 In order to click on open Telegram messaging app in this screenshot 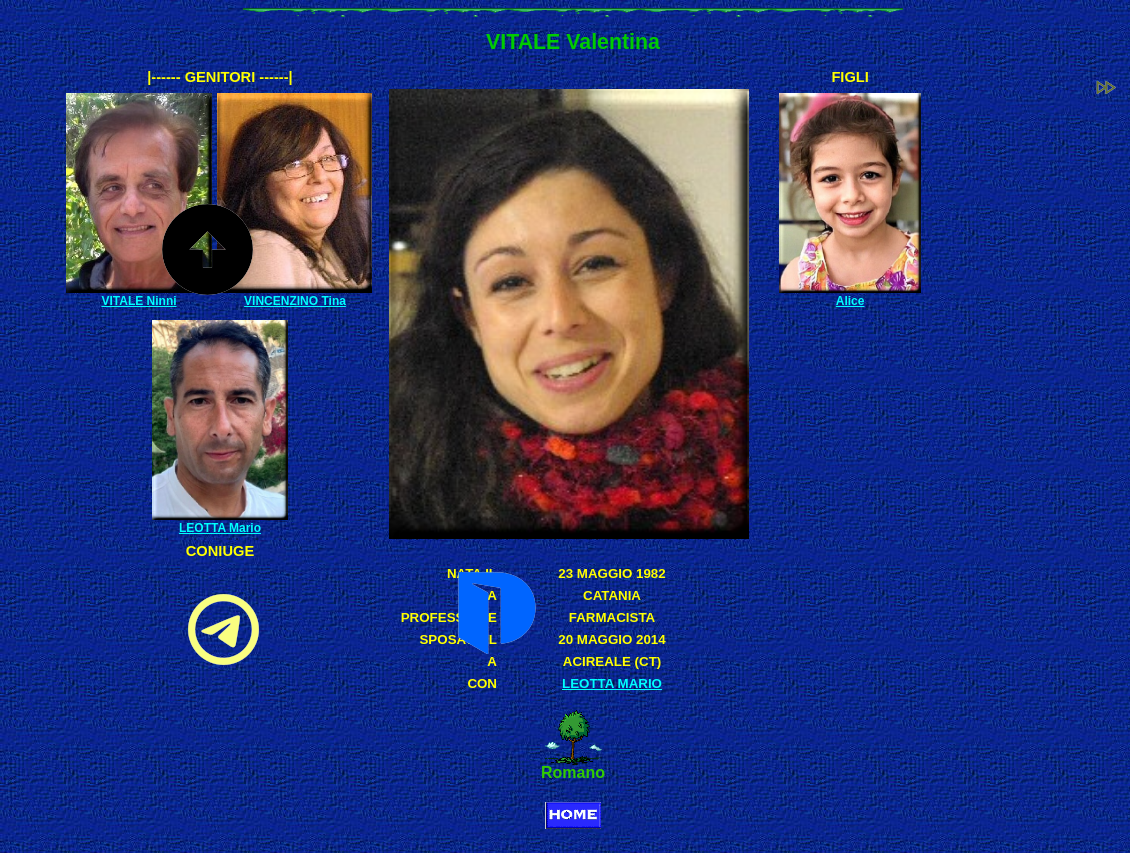, I will do `click(223, 629)`.